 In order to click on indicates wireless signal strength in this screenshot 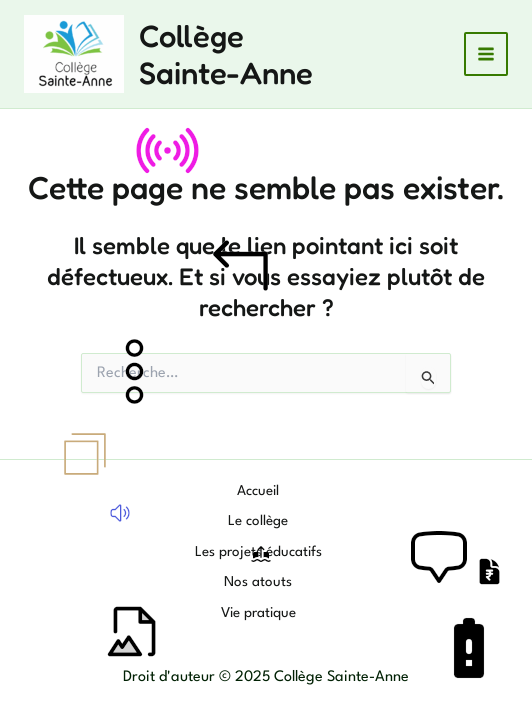, I will do `click(167, 150)`.